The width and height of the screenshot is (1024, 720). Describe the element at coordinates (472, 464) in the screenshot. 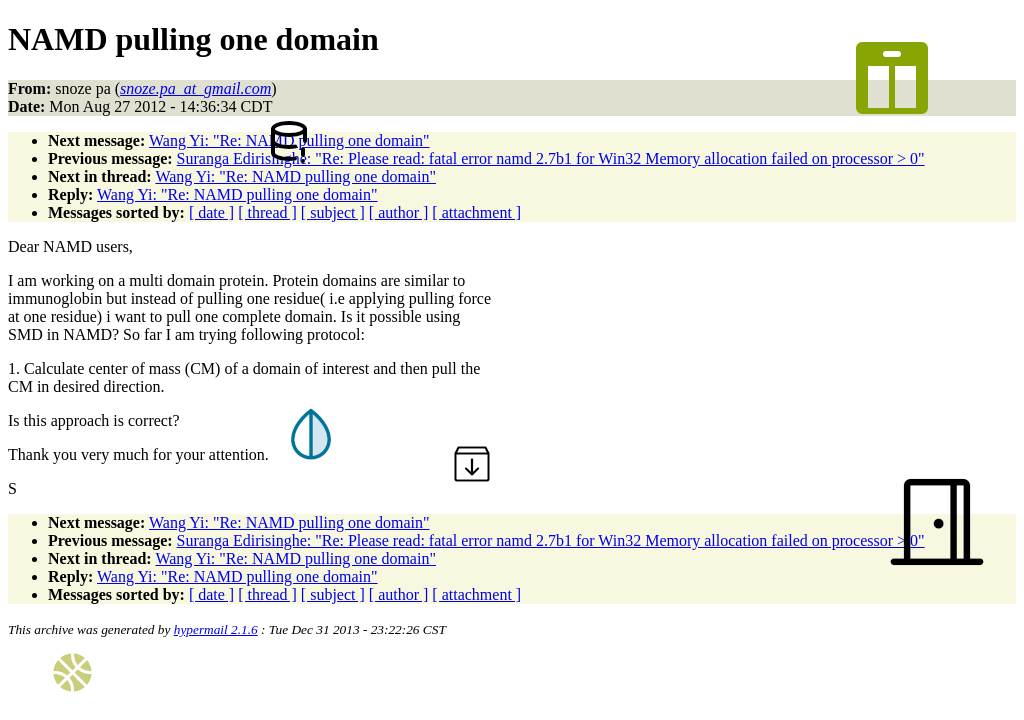

I see `download to storage or archive` at that location.